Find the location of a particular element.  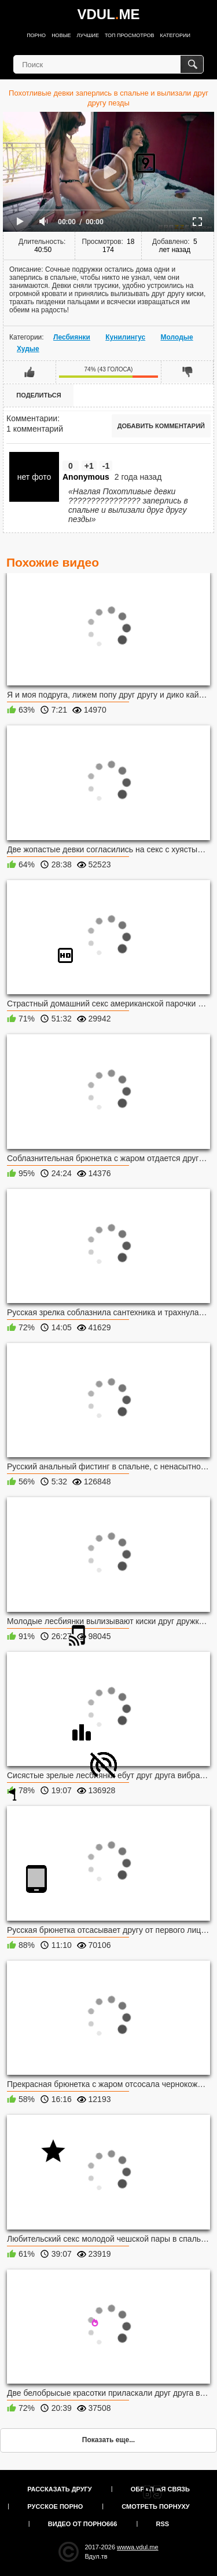

indicates high definition video quality is available is located at coordinates (65, 955).